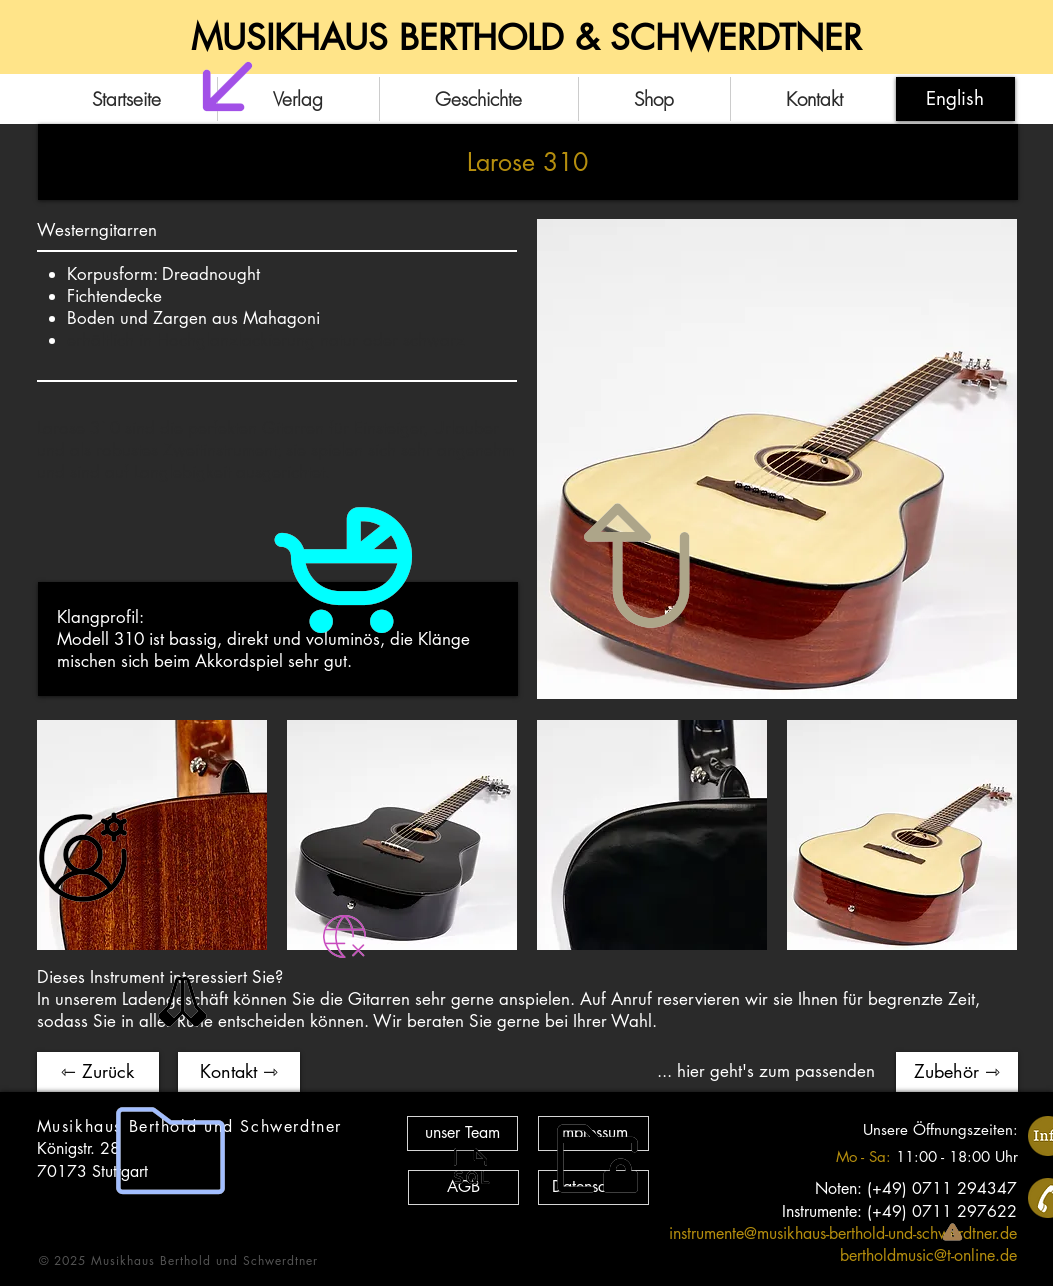 The image size is (1053, 1286). Describe the element at coordinates (182, 1002) in the screenshot. I see `express gratitude or thanks` at that location.